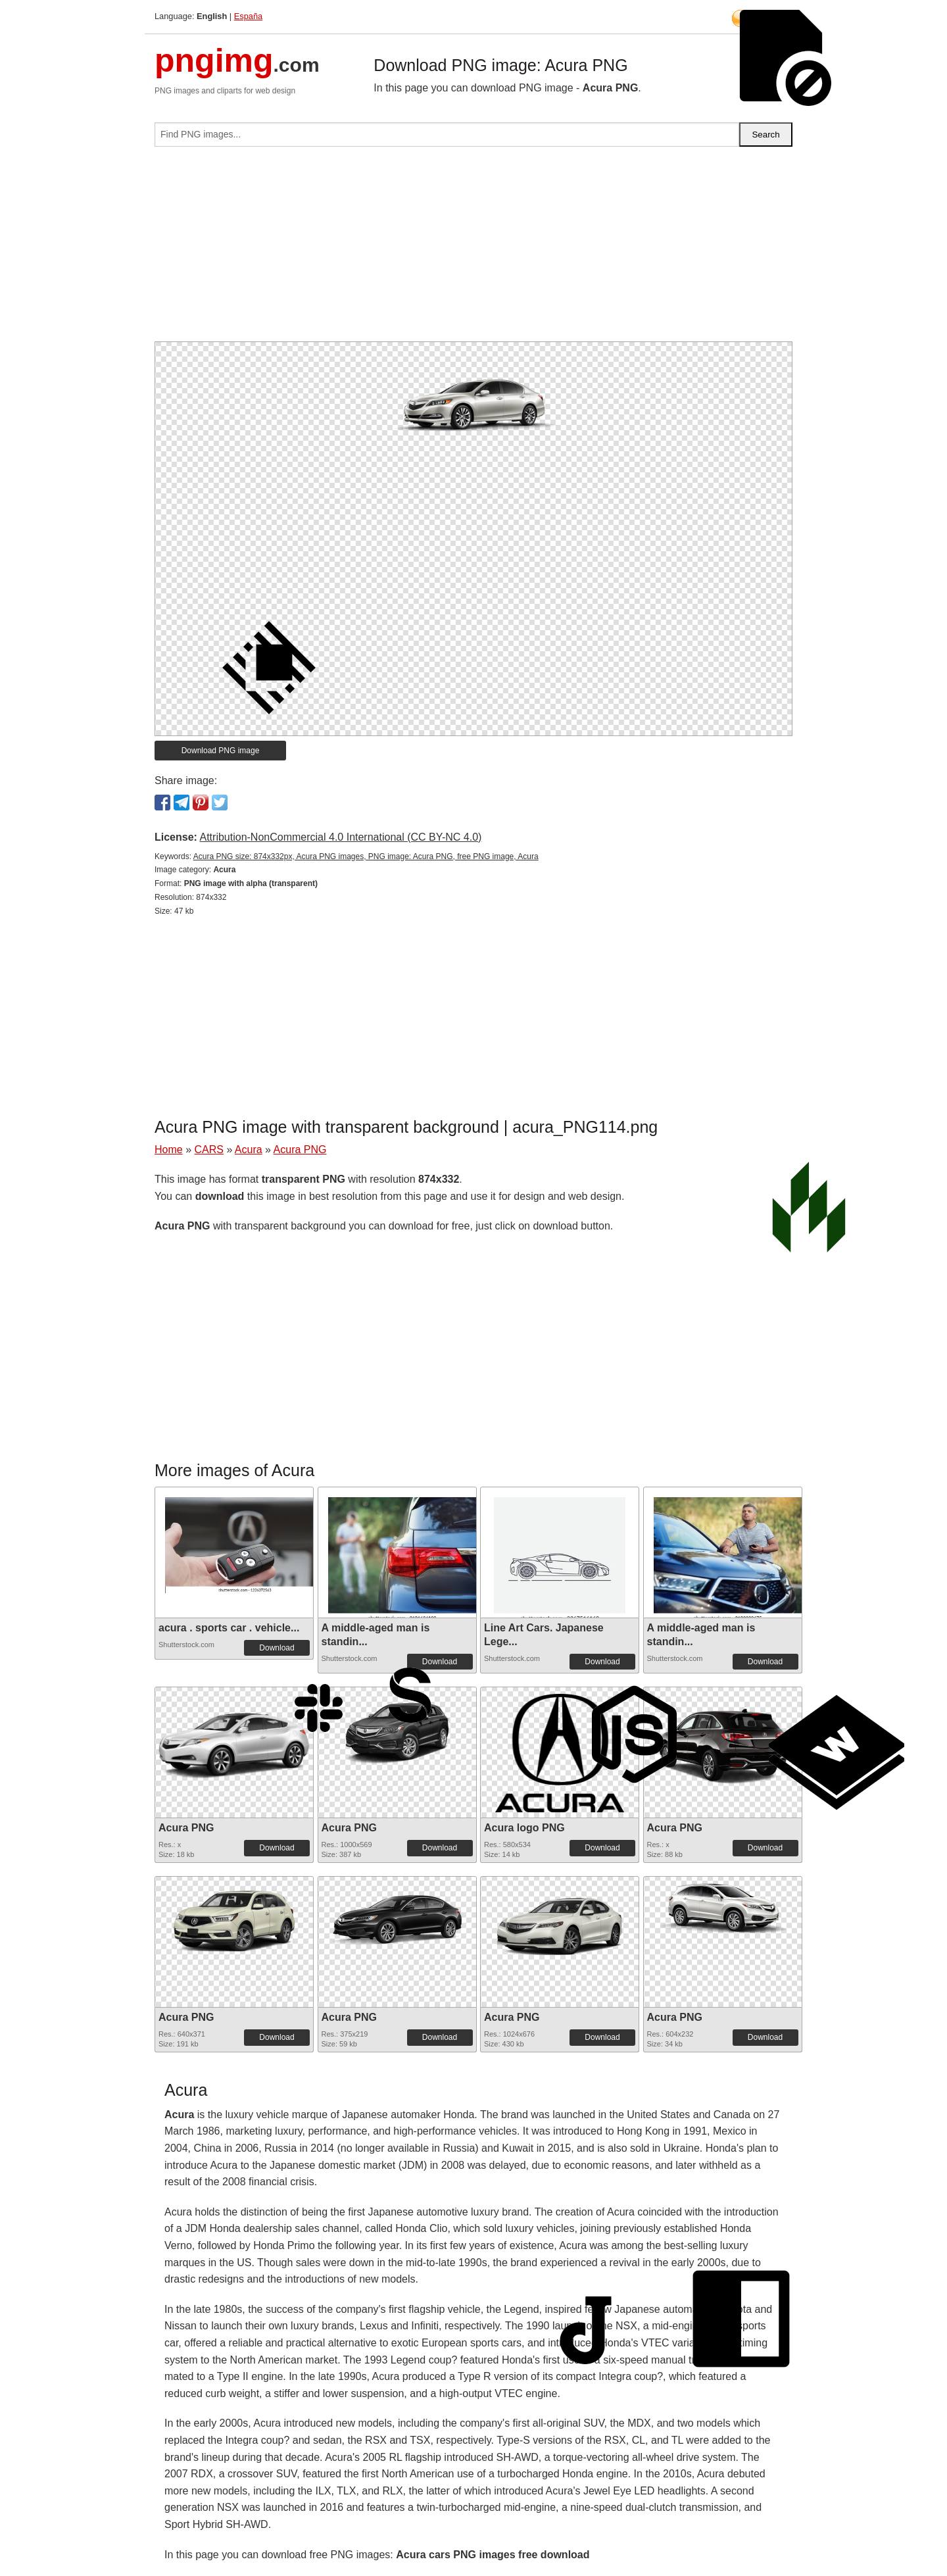 The image size is (947, 2576). I want to click on Node.js runtime environment logo, so click(634, 1734).